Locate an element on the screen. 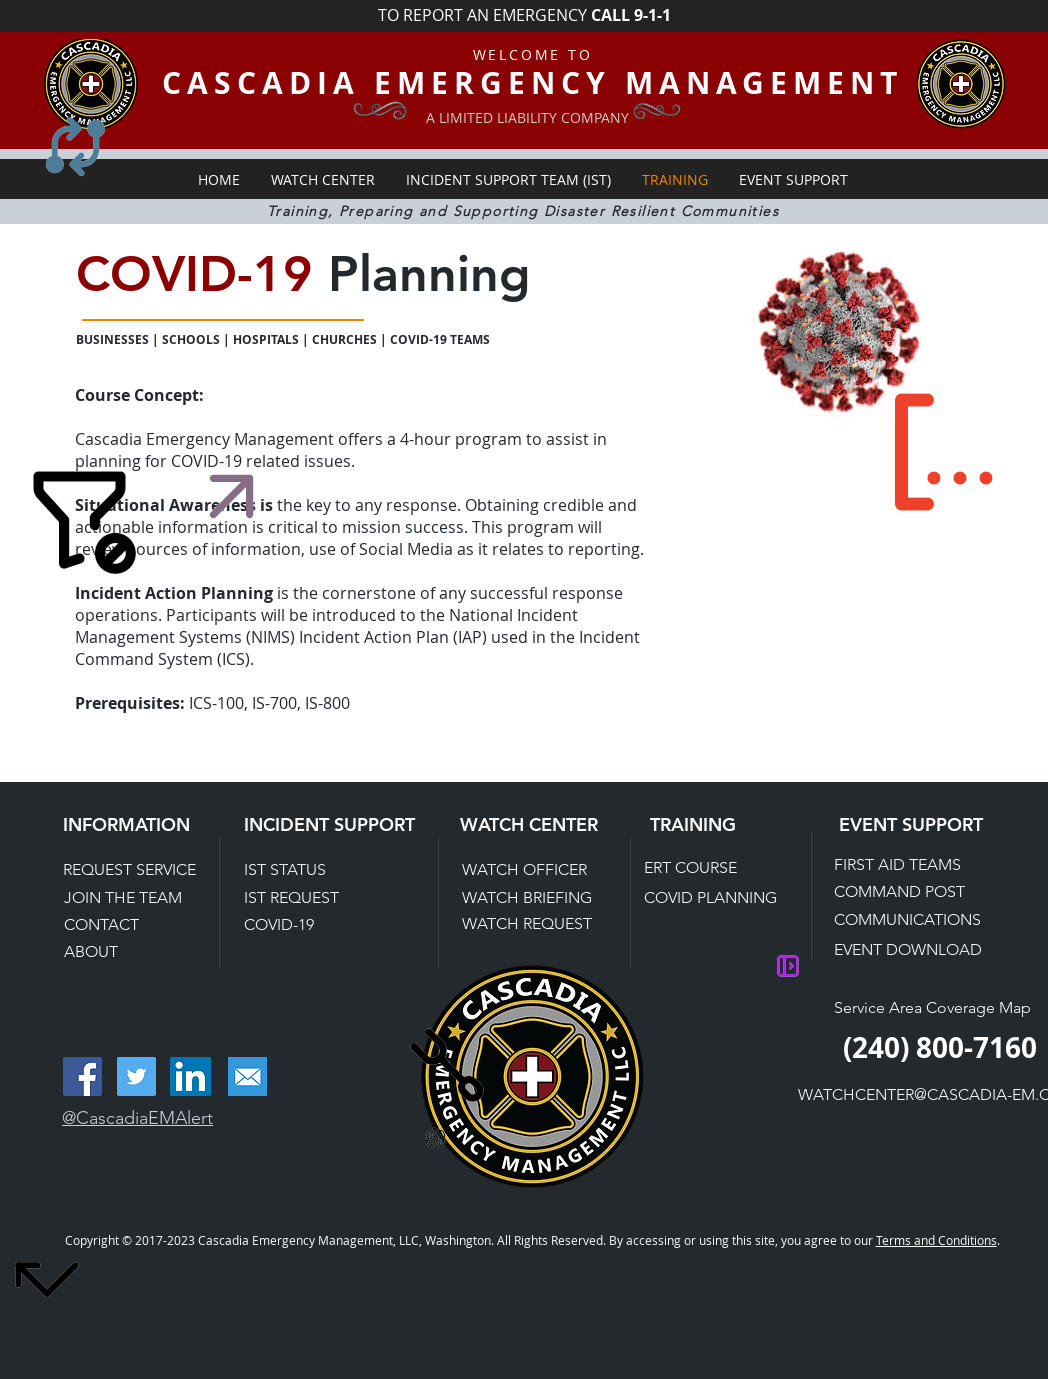 The height and width of the screenshot is (1379, 1048). expand the left sidebar is located at coordinates (788, 966).